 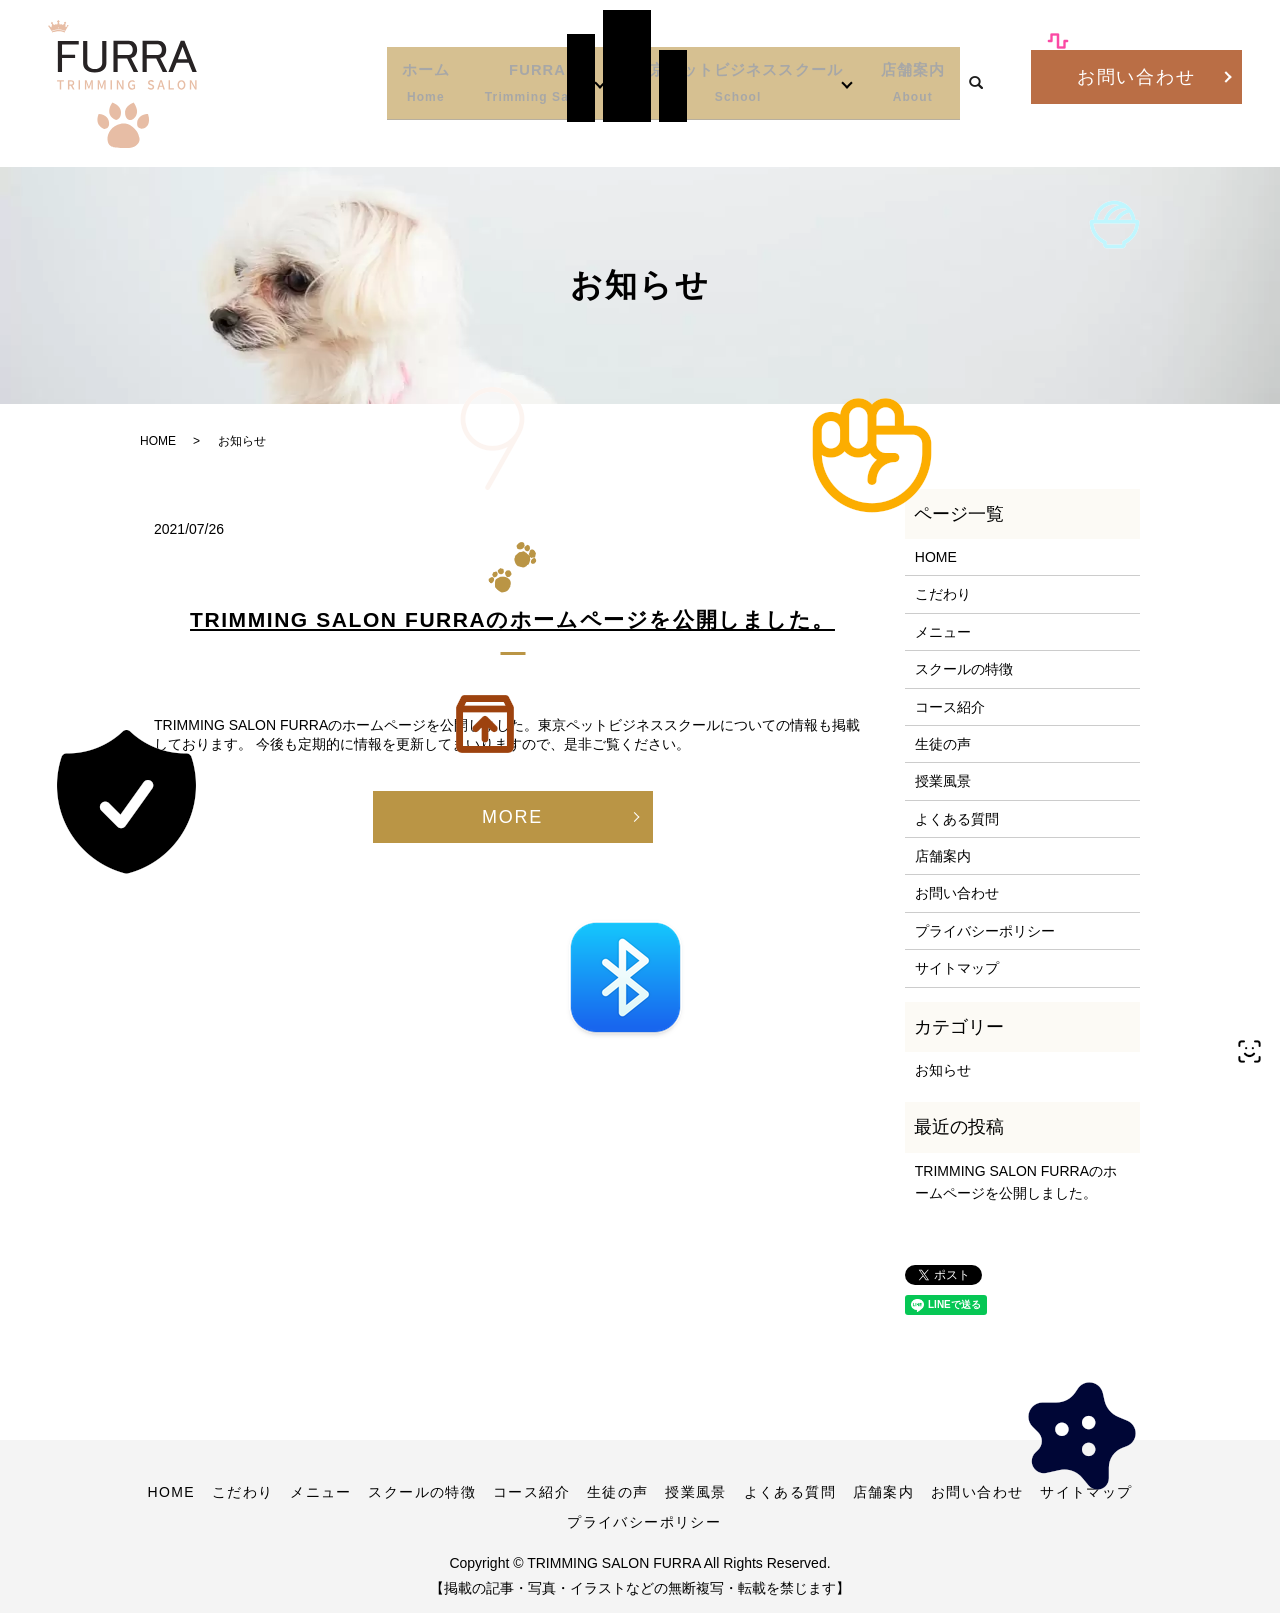 I want to click on scan your face to unlock, so click(x=1249, y=1051).